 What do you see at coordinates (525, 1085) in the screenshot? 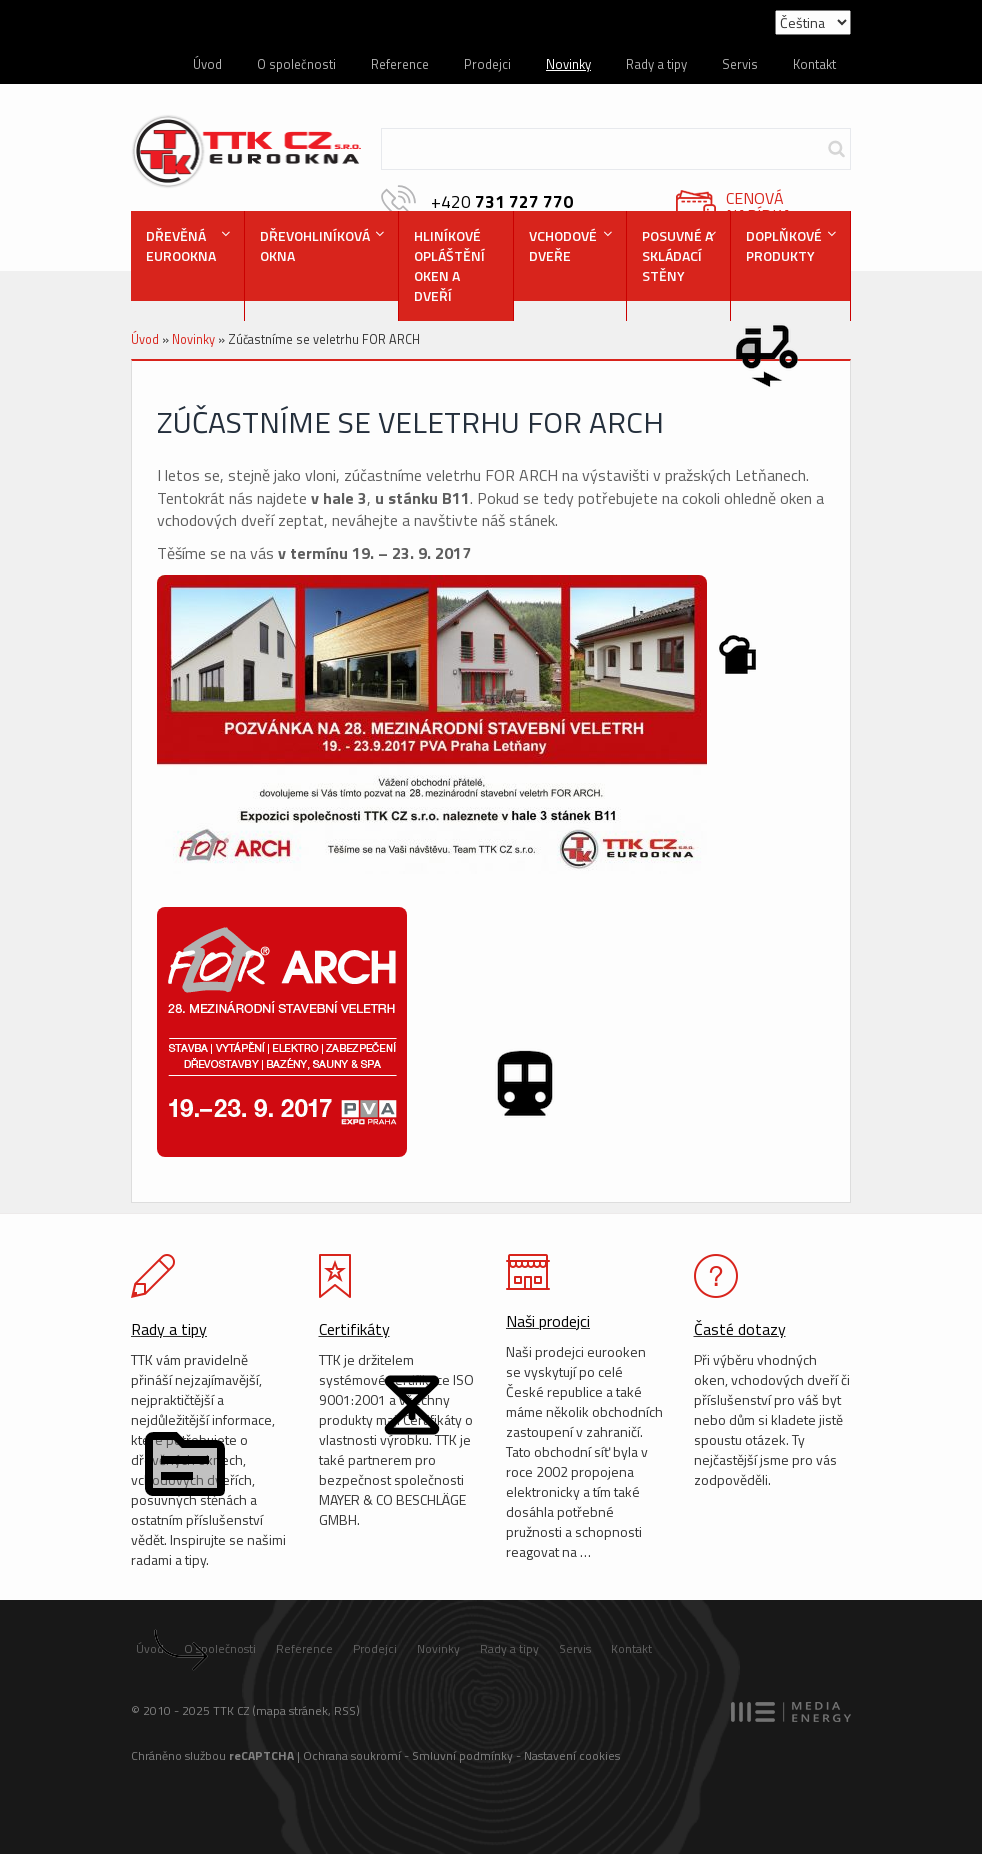
I see `get public transit directions` at bounding box center [525, 1085].